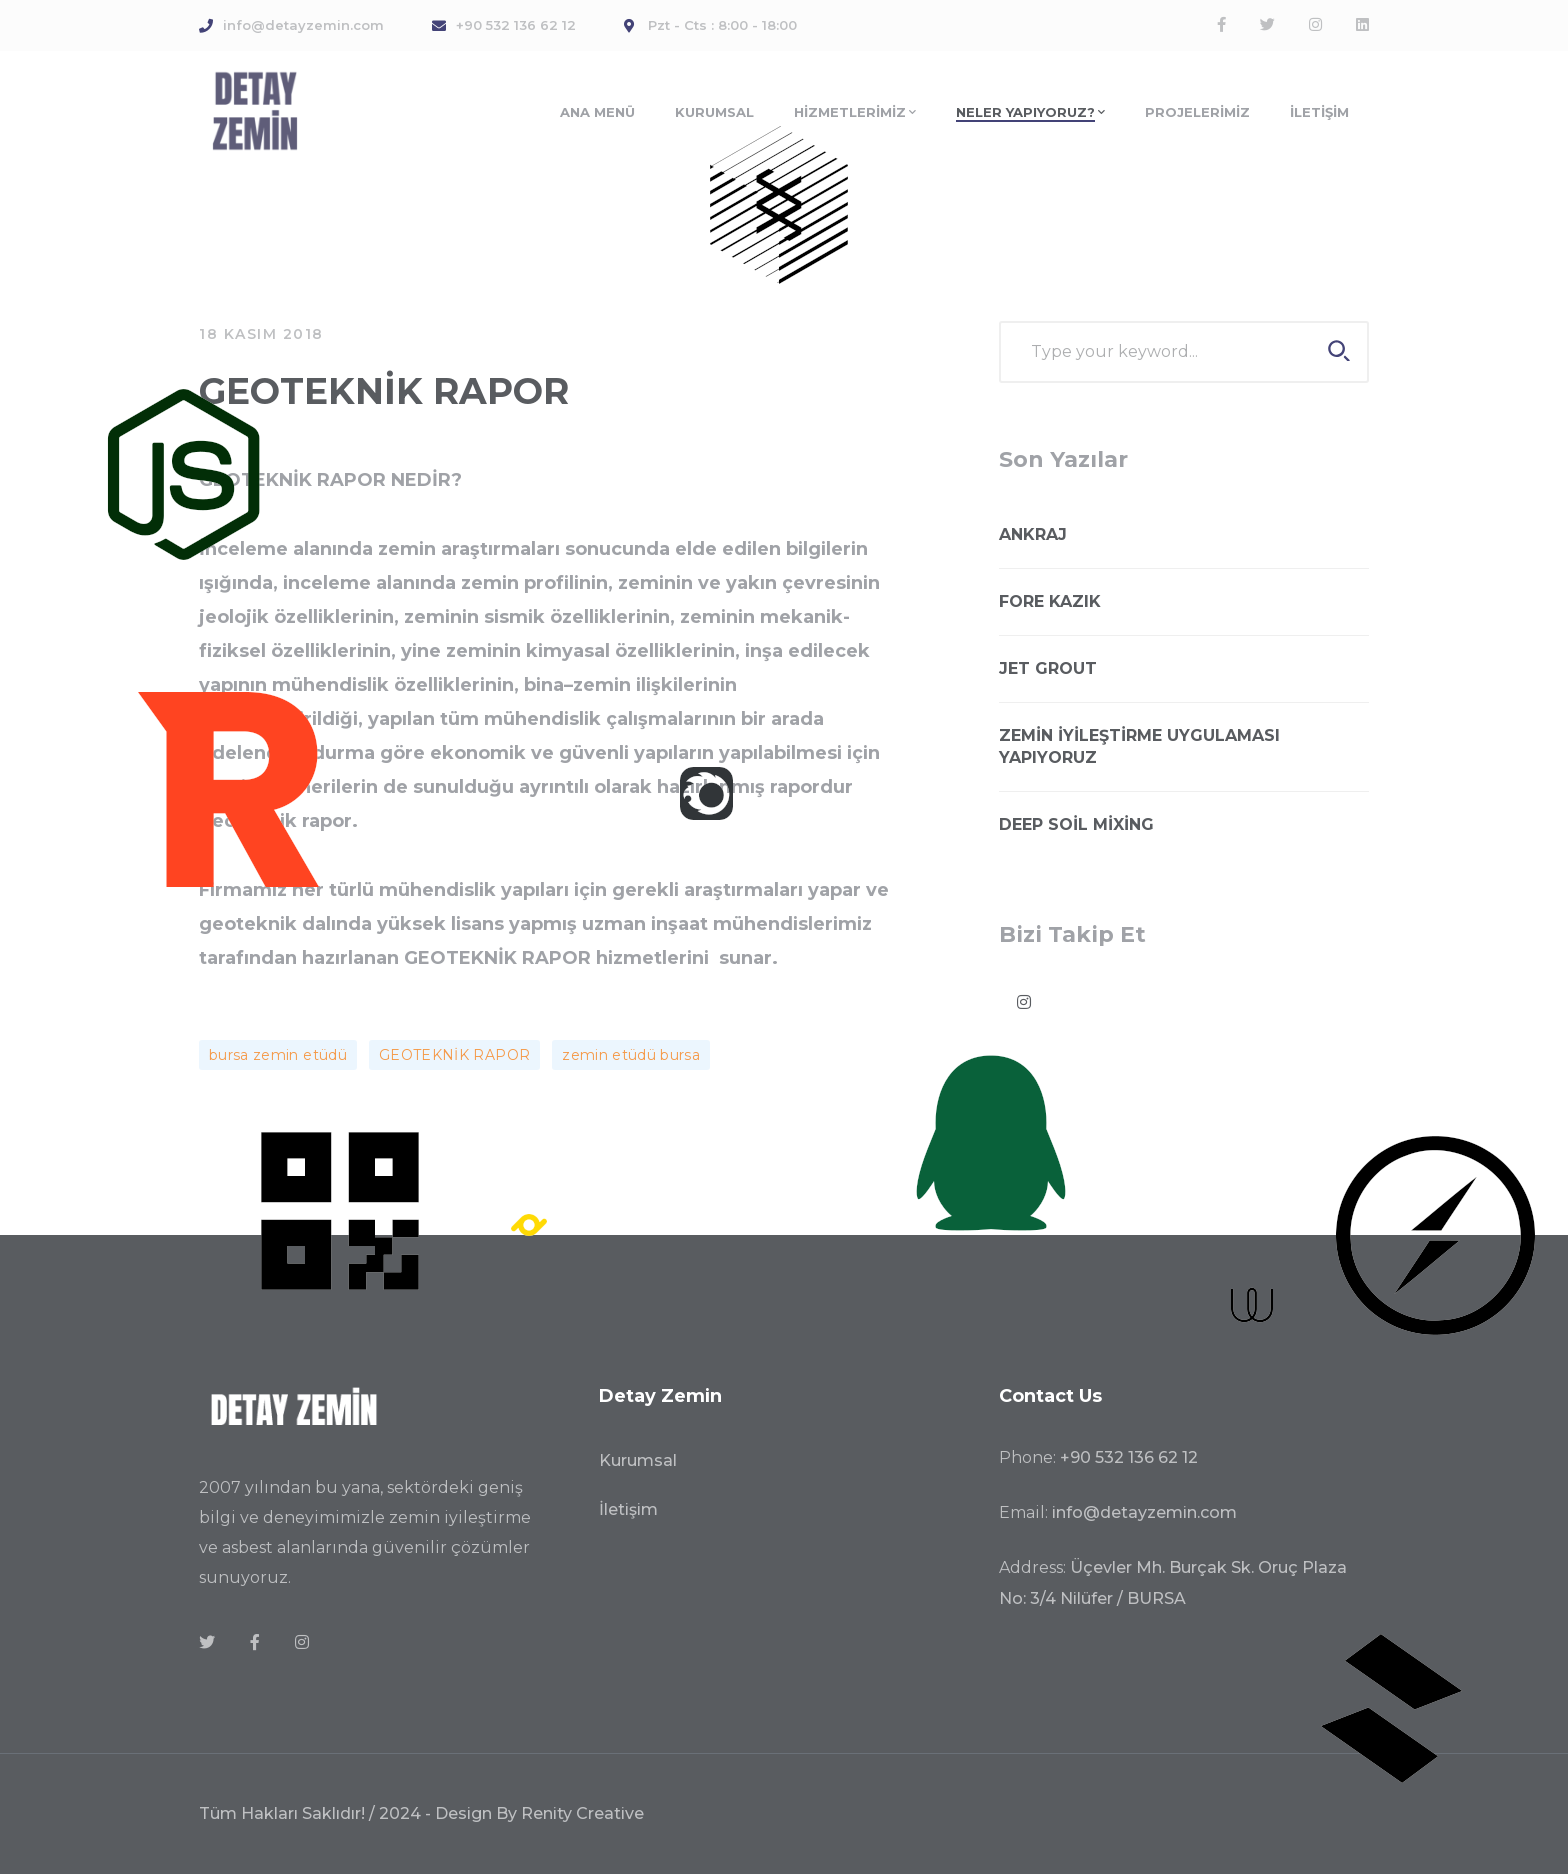  What do you see at coordinates (991, 1143) in the screenshot?
I see `open QQ messenger app` at bounding box center [991, 1143].